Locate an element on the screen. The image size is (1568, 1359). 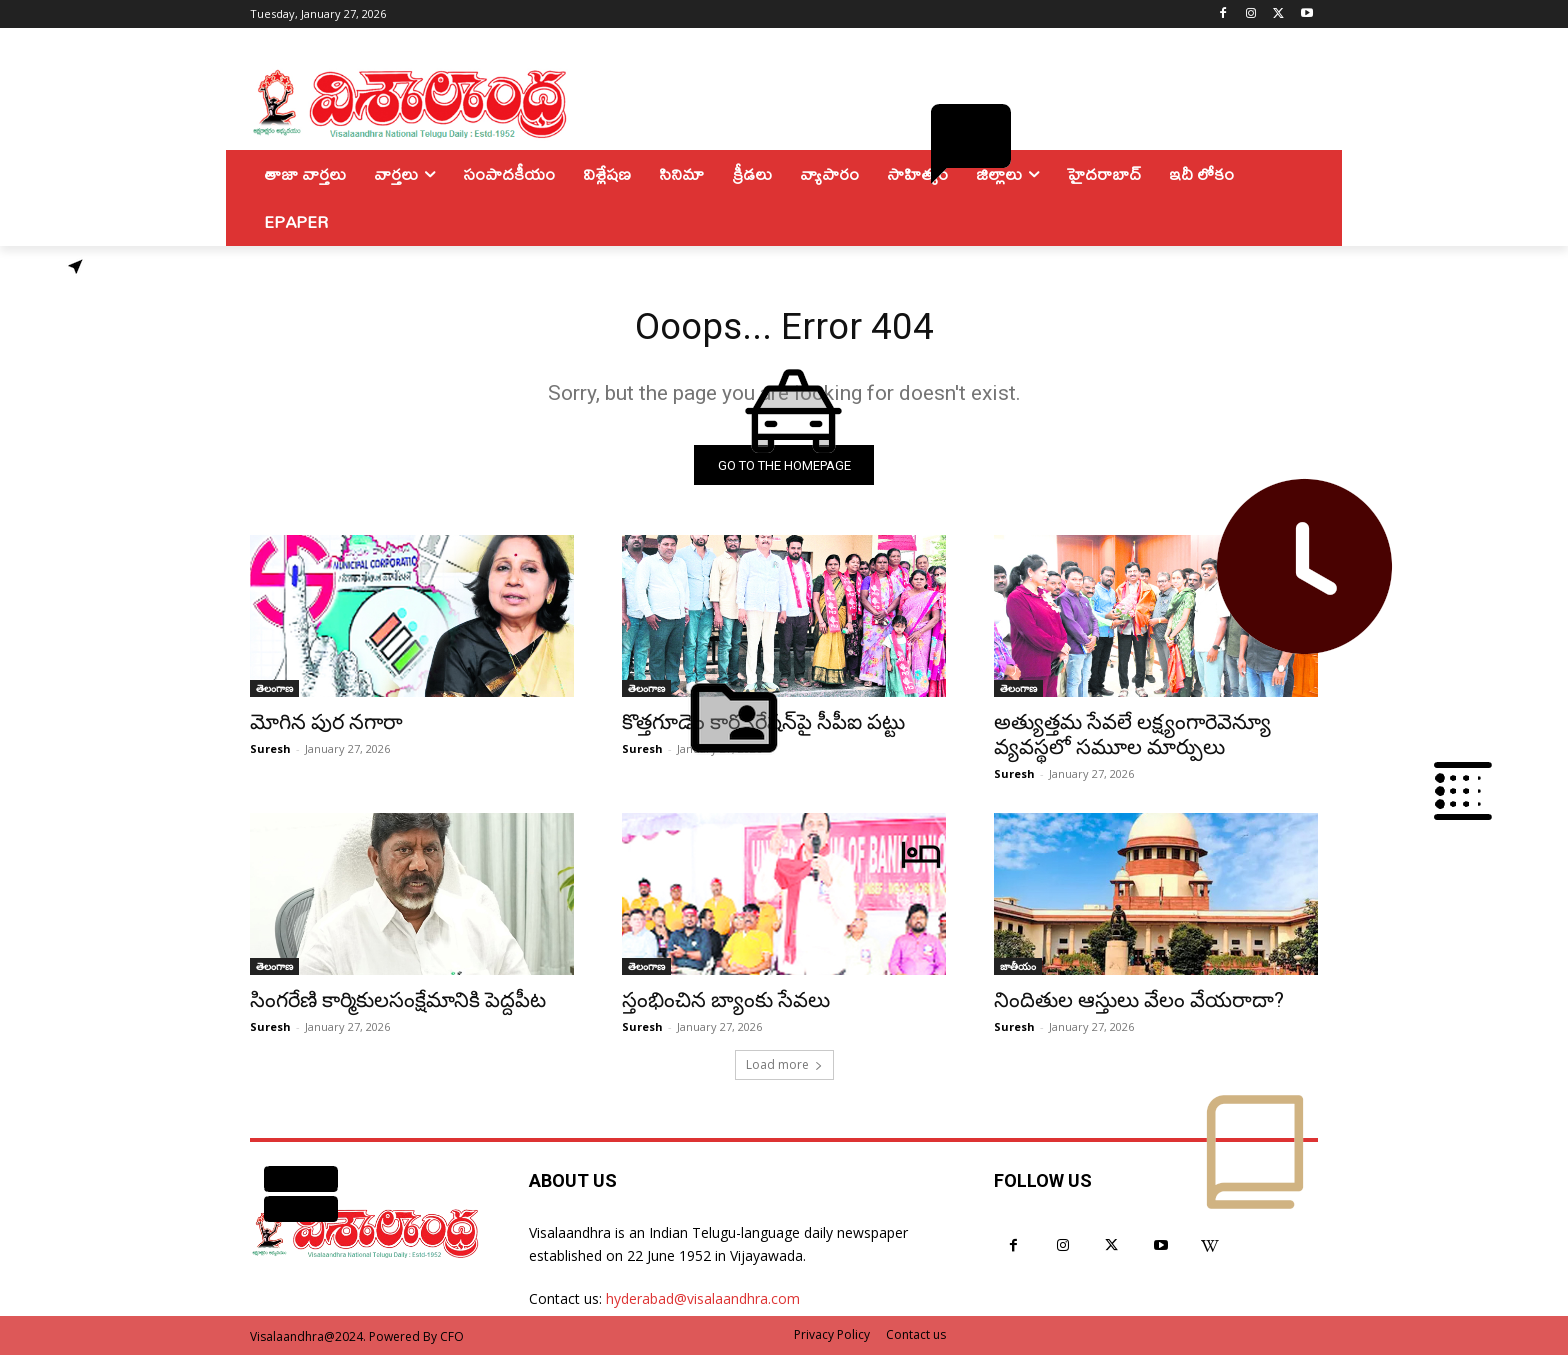
access navigation or directions to current location is located at coordinates (75, 266).